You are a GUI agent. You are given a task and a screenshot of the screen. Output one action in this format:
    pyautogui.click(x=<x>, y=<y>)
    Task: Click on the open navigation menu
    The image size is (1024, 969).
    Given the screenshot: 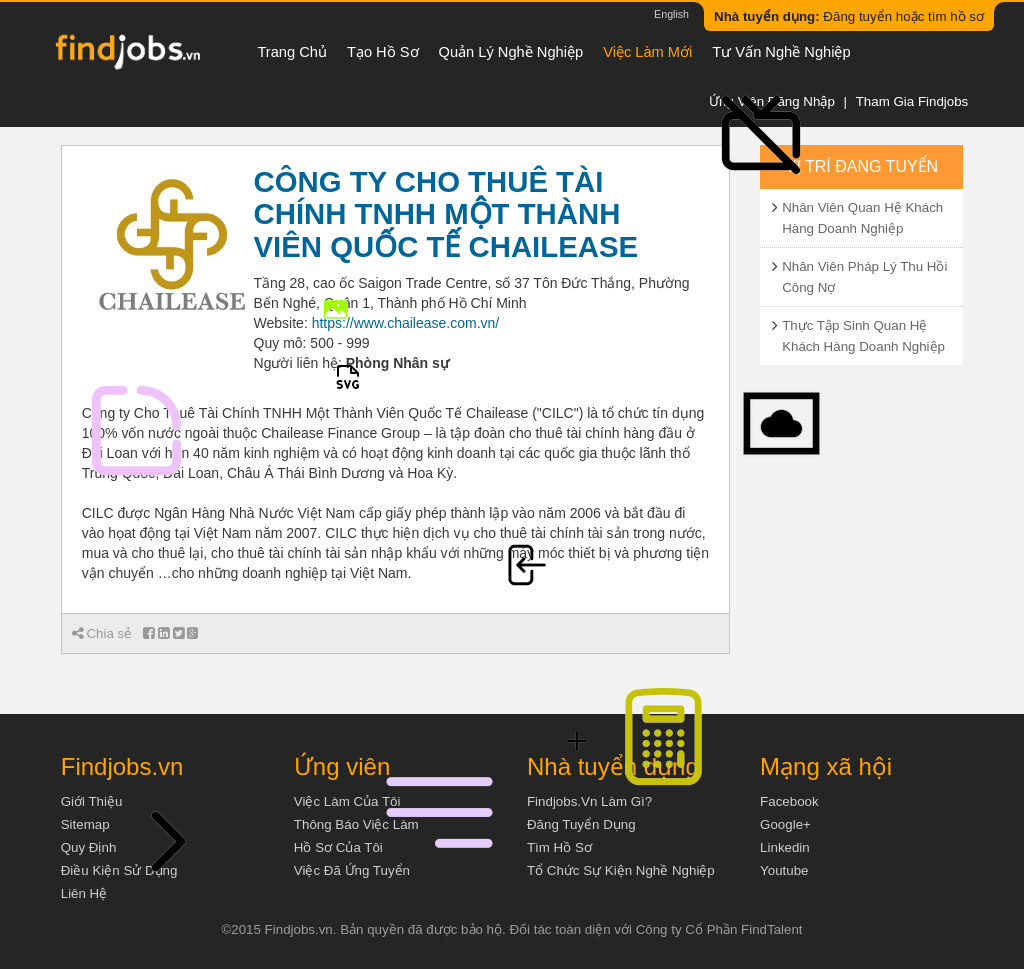 What is the action you would take?
    pyautogui.click(x=439, y=812)
    